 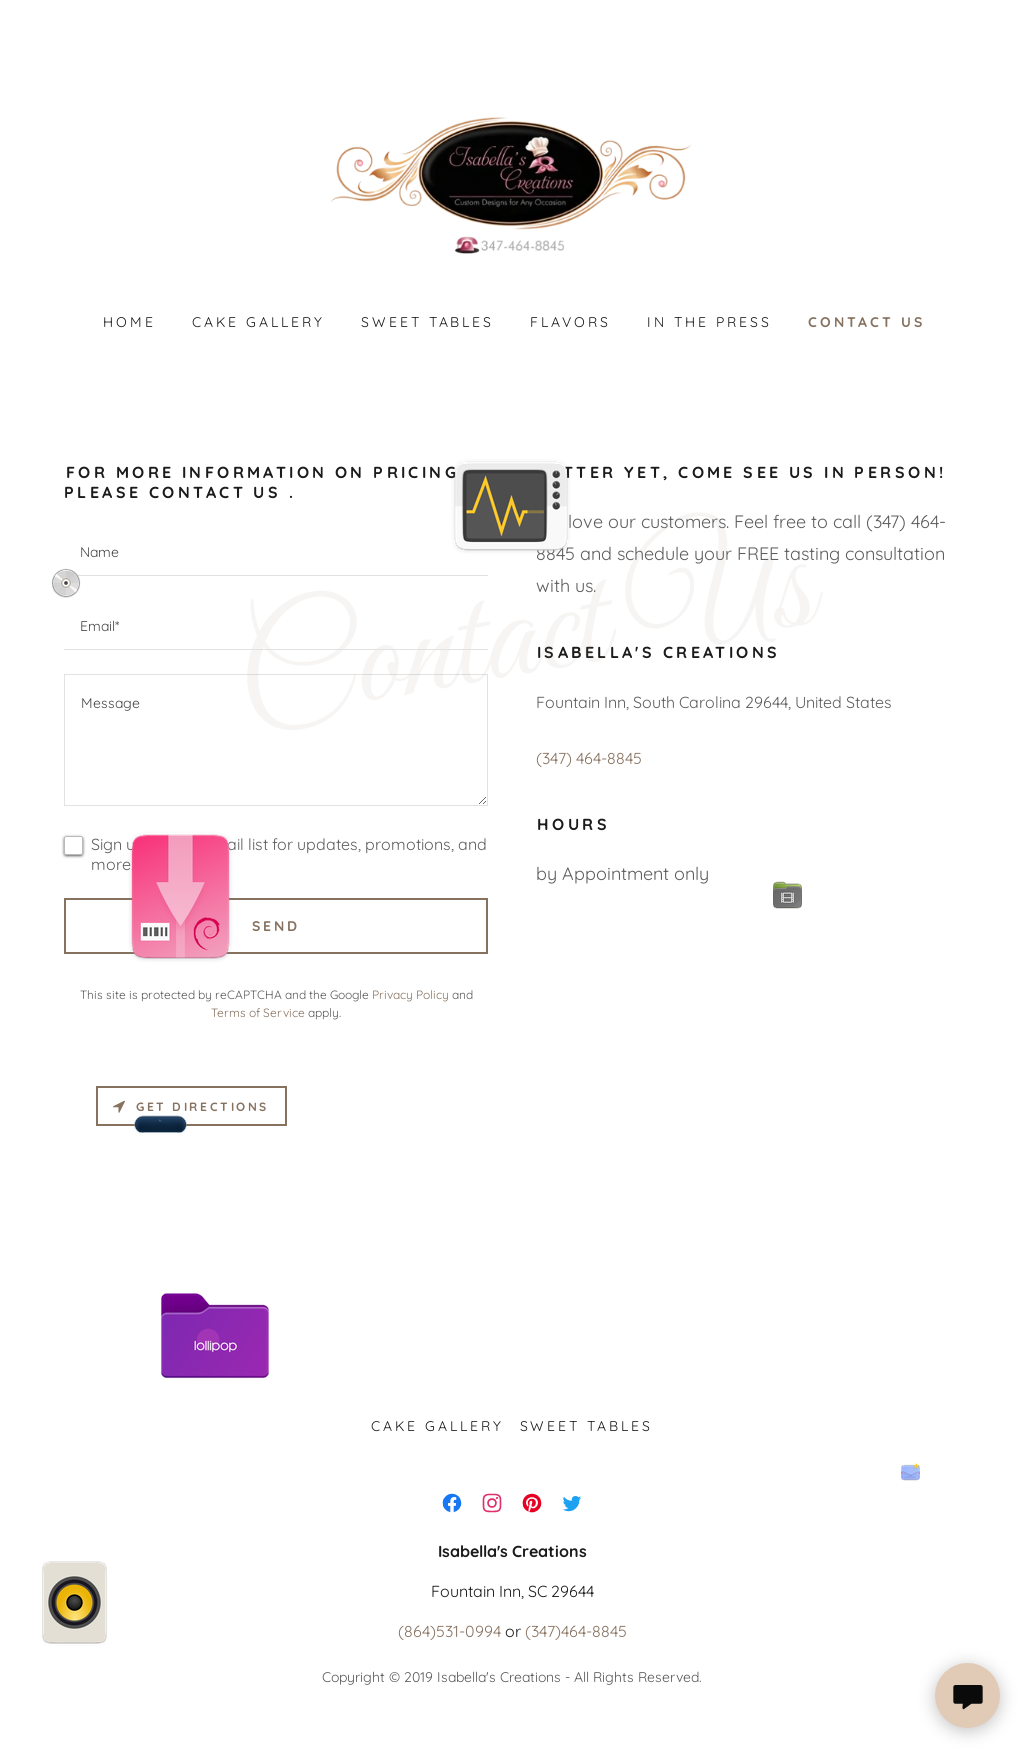 I want to click on unmount or eject a DVD disc, so click(x=66, y=583).